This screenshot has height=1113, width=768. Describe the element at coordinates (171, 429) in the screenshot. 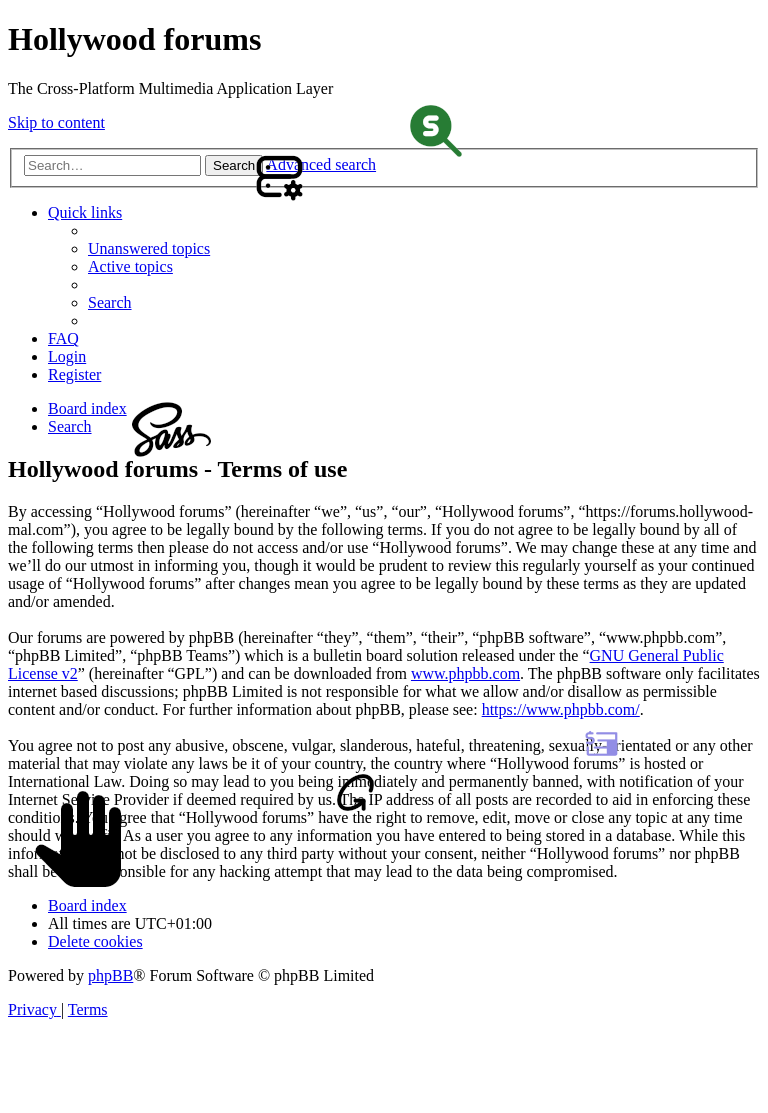

I see `sass stylesheet preprocessor logo` at that location.